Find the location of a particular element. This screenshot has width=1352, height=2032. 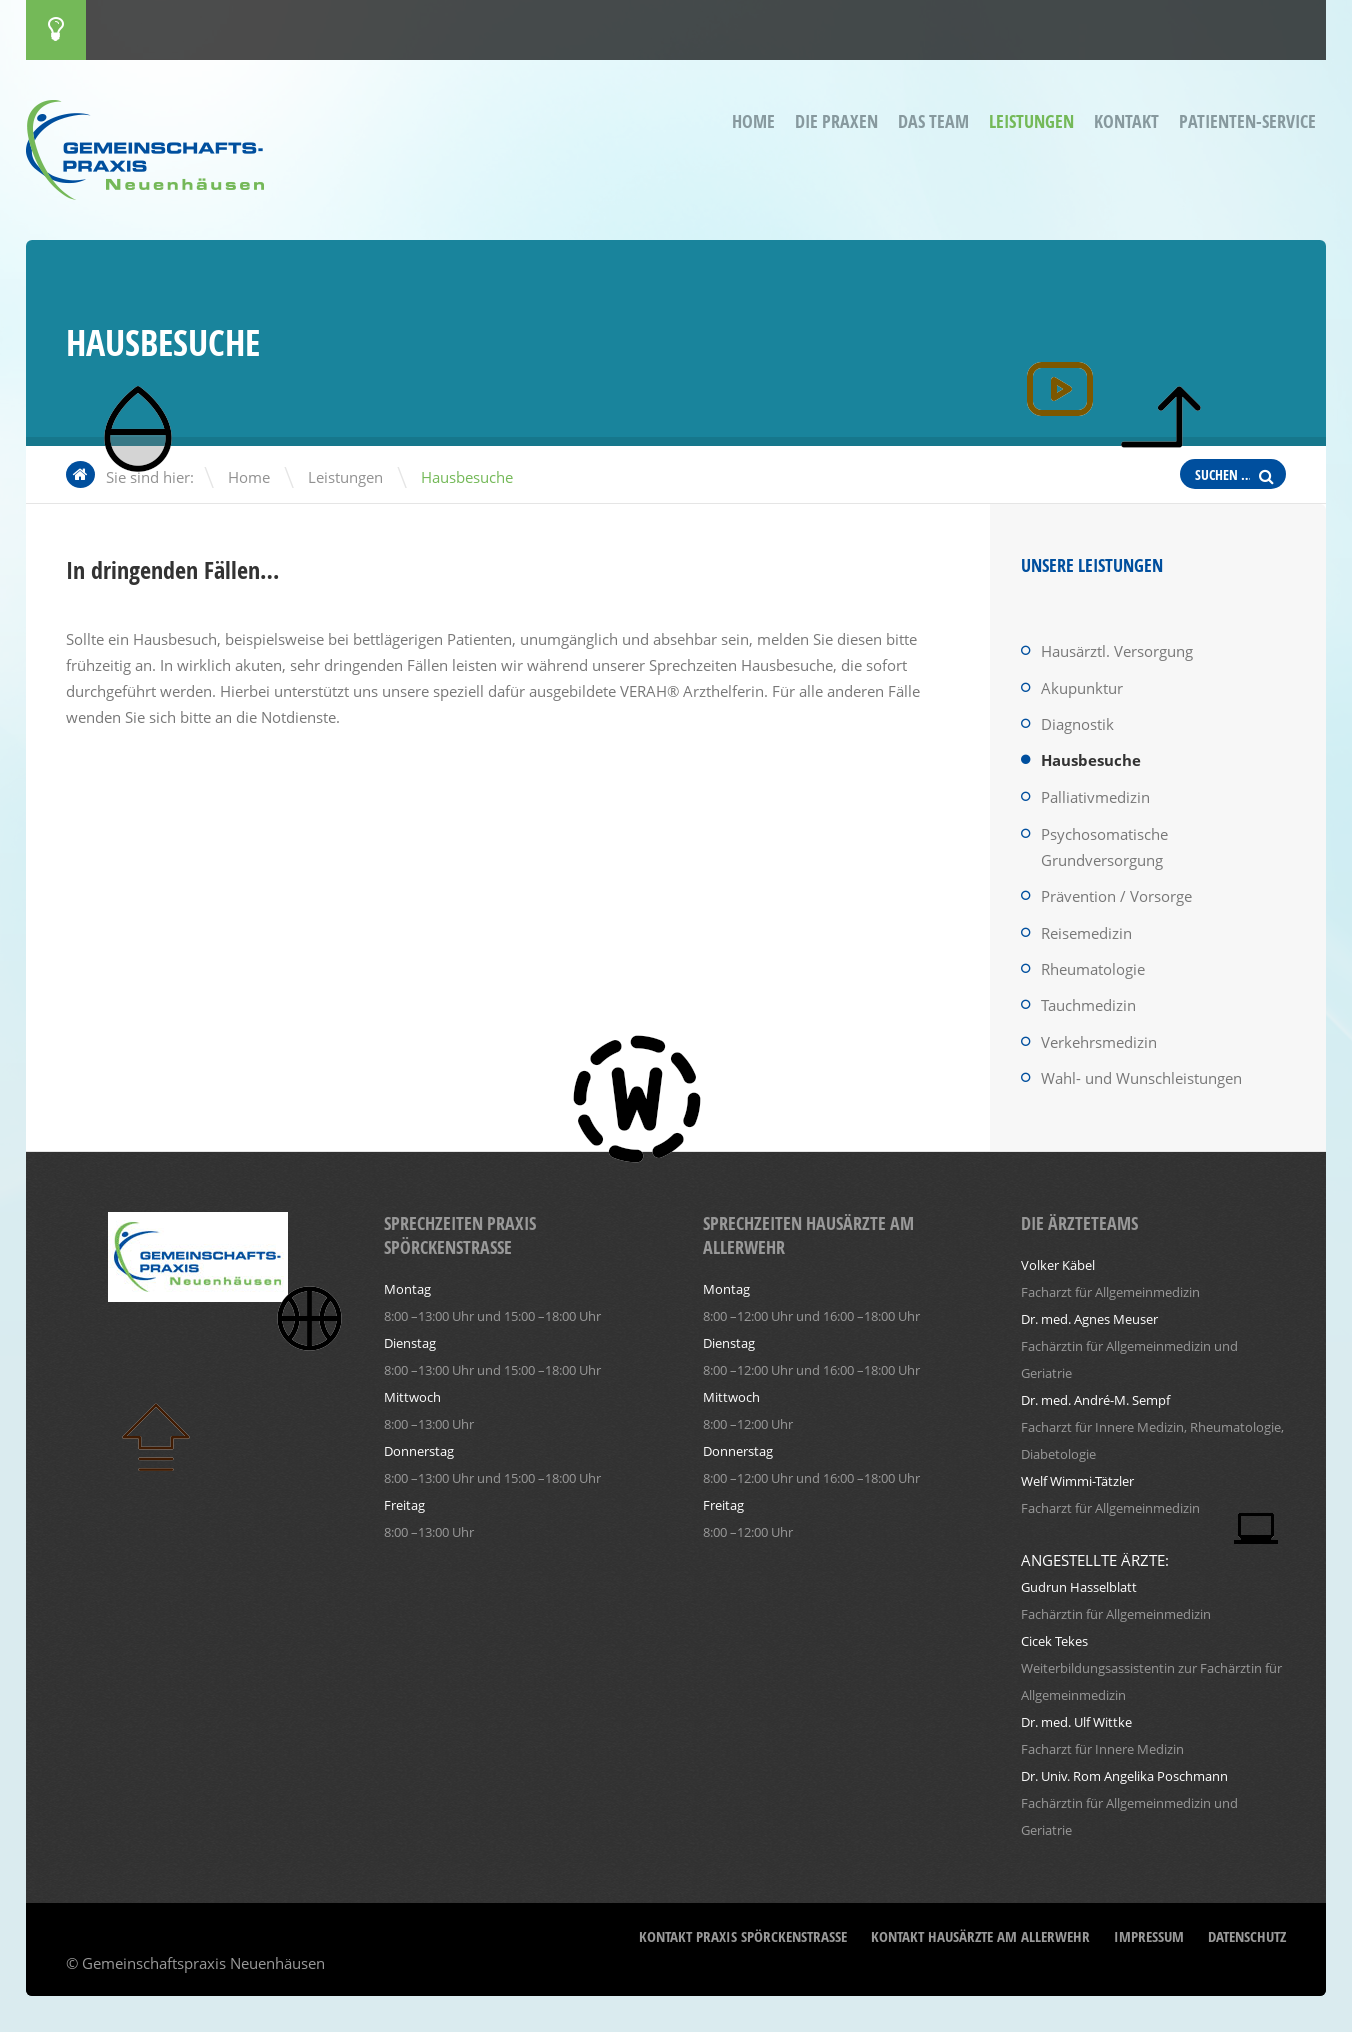

indicates a pending or in-progress word processor document is located at coordinates (637, 1099).